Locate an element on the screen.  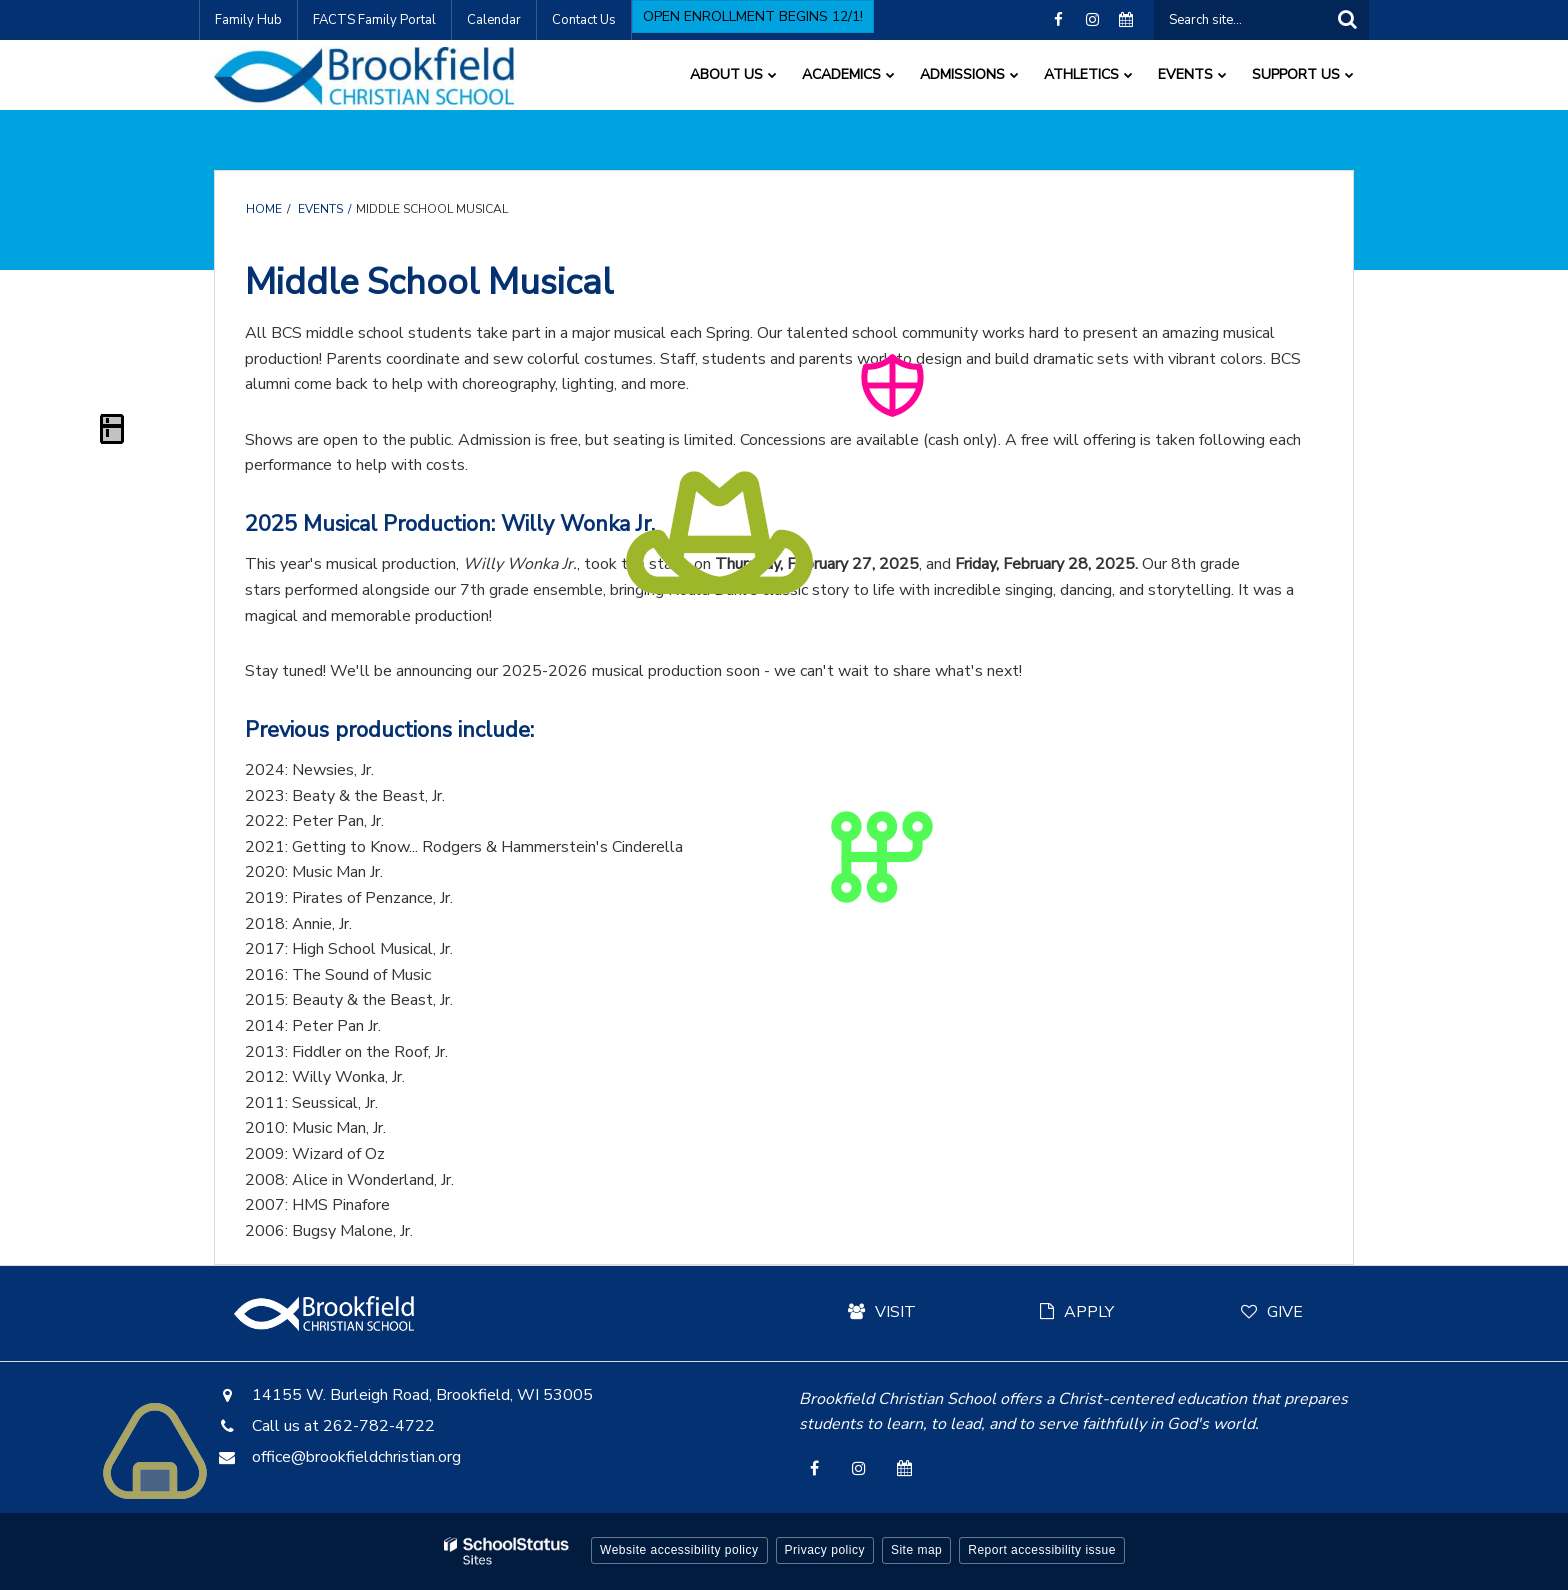
access japanese food or sushi category is located at coordinates (155, 1451).